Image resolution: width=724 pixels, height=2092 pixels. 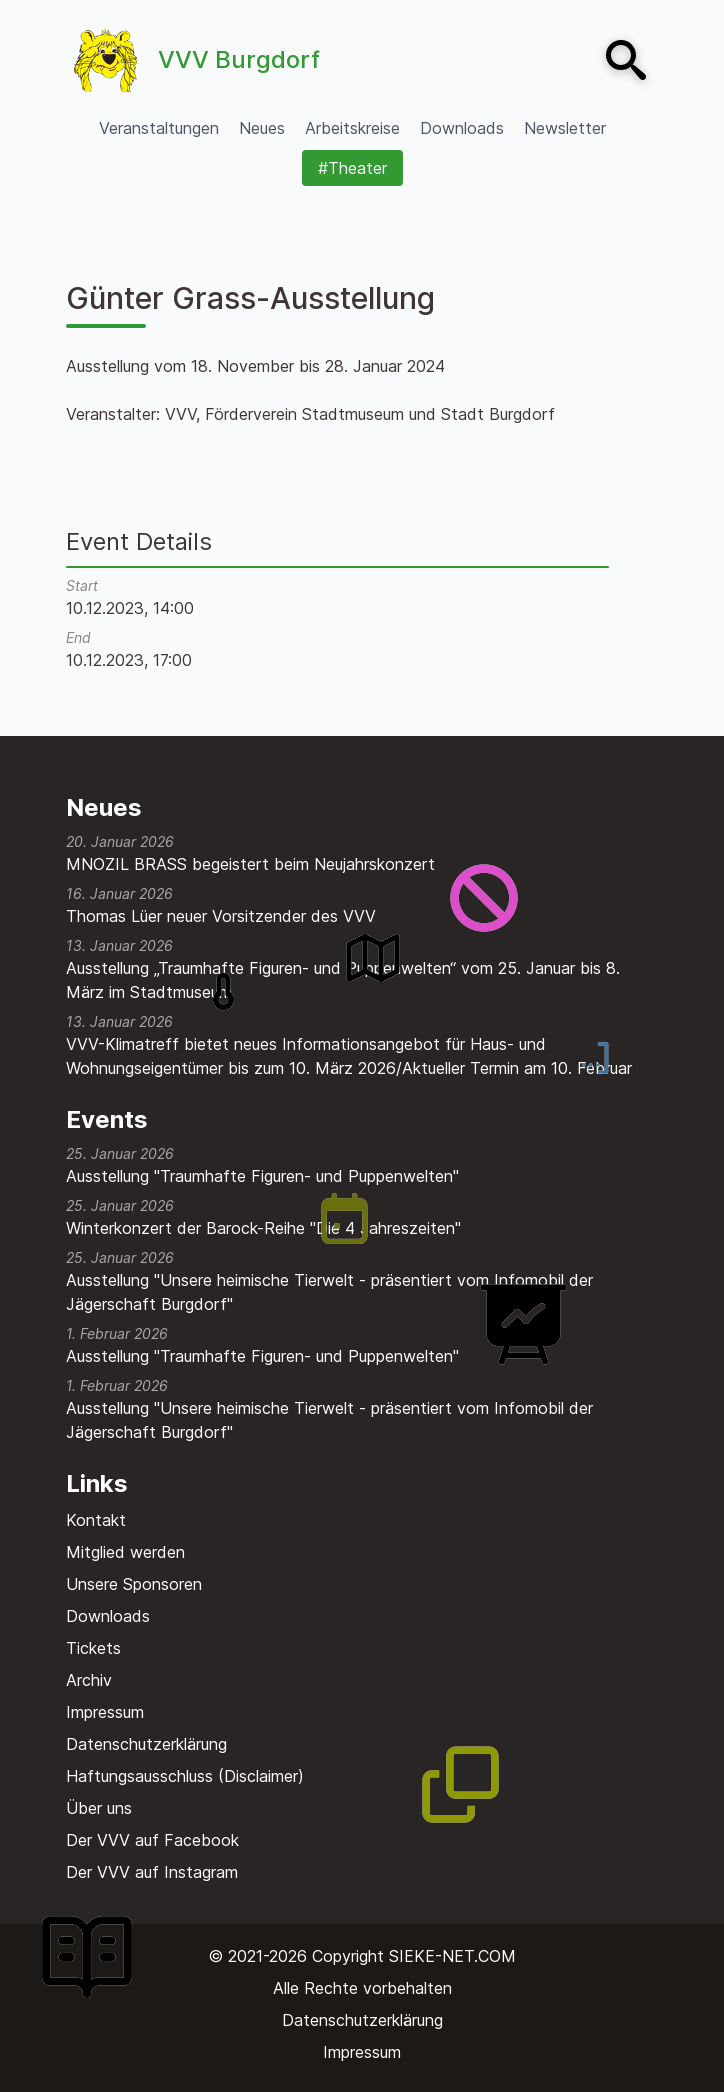 What do you see at coordinates (460, 1784) in the screenshot?
I see `duplicate or copy this item` at bounding box center [460, 1784].